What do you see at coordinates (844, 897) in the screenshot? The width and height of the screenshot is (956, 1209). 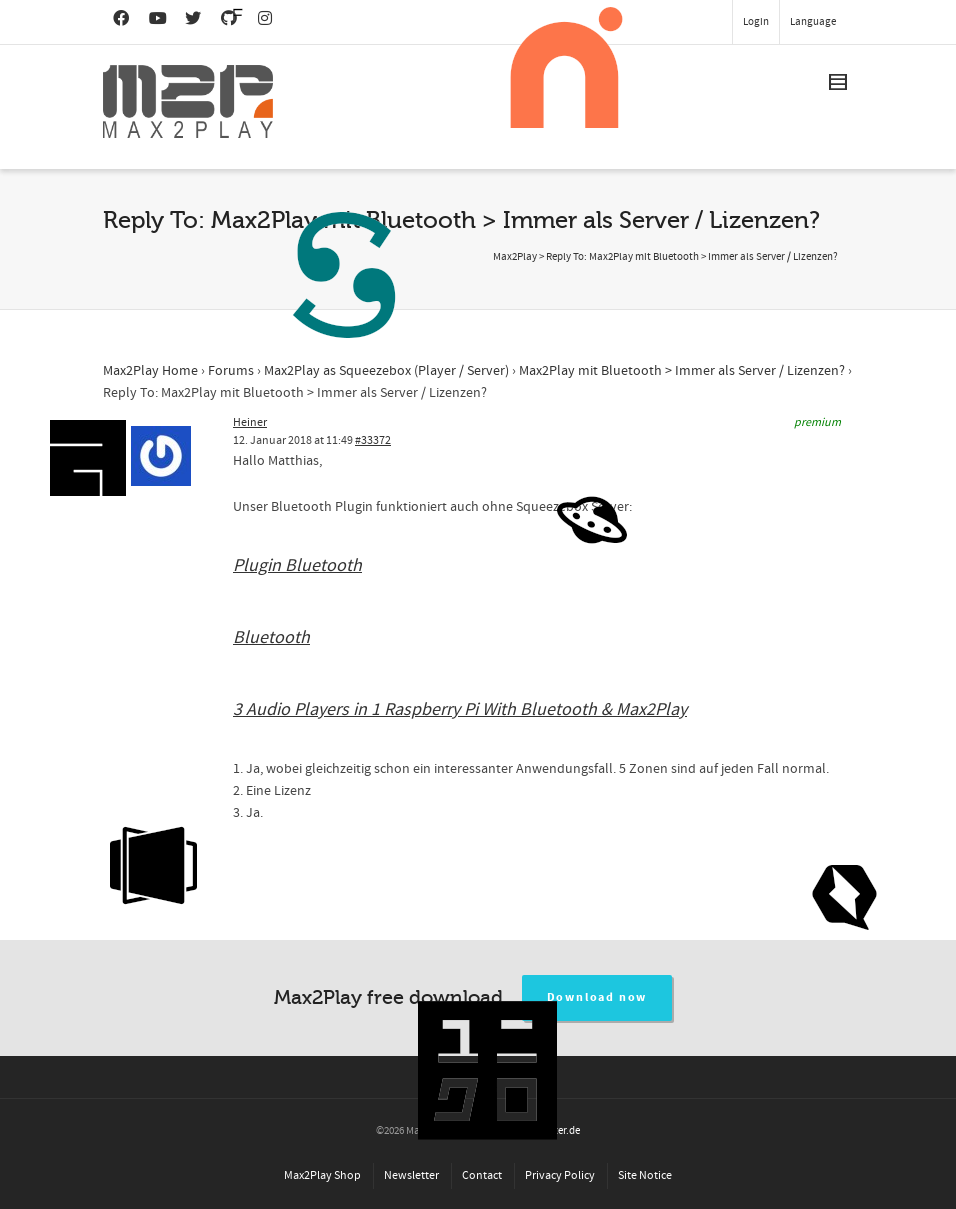 I see `qwik framework logo` at bounding box center [844, 897].